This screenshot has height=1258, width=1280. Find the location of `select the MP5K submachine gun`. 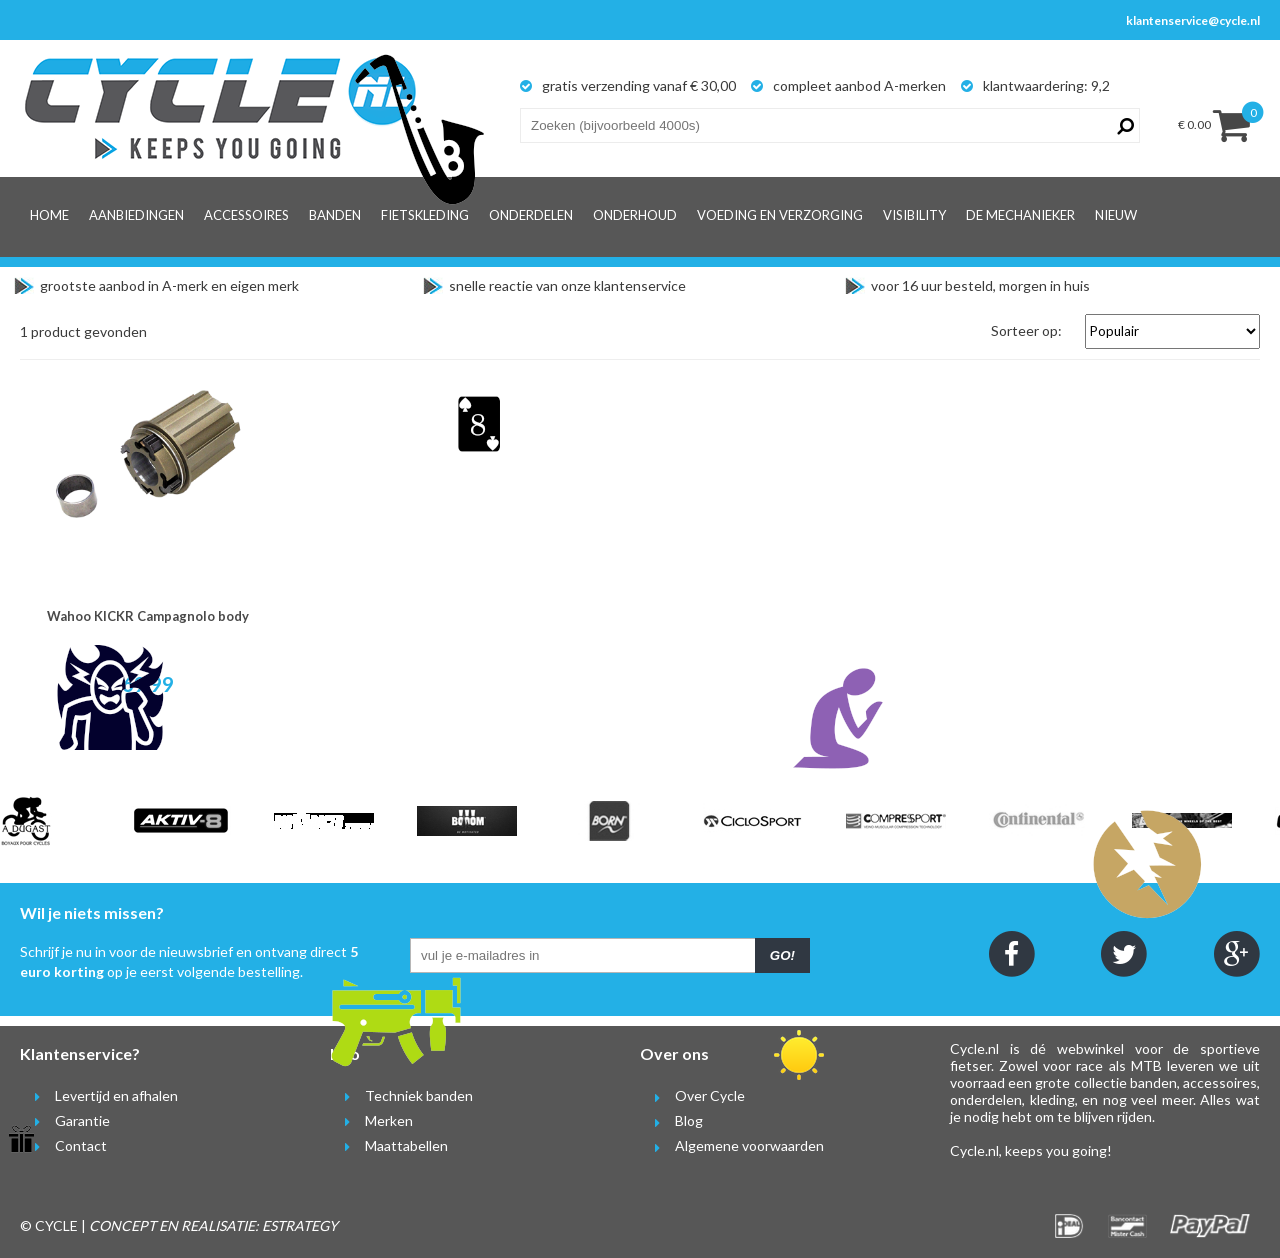

select the MP5K submachine gun is located at coordinates (396, 1022).